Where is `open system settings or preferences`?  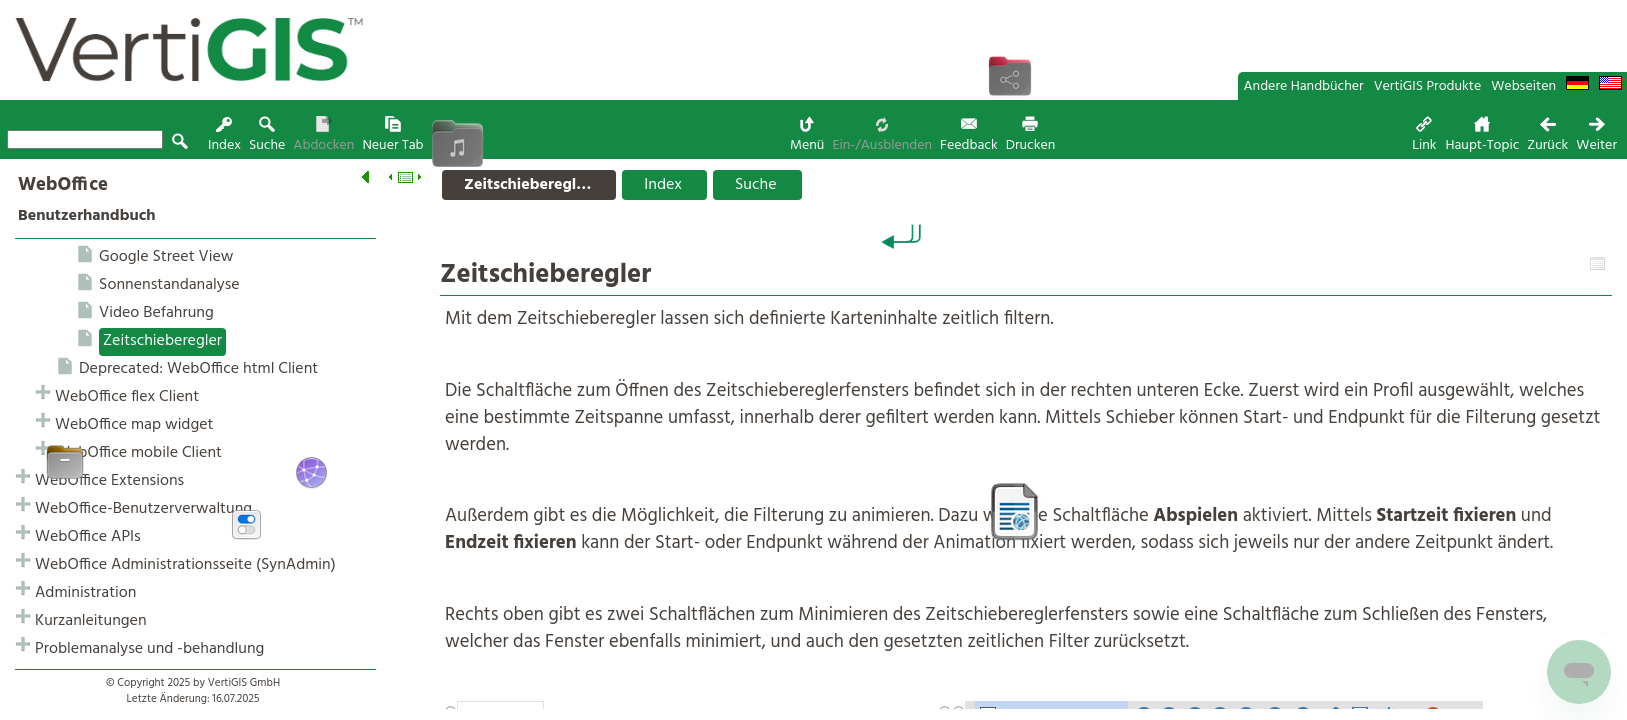 open system settings or preferences is located at coordinates (246, 524).